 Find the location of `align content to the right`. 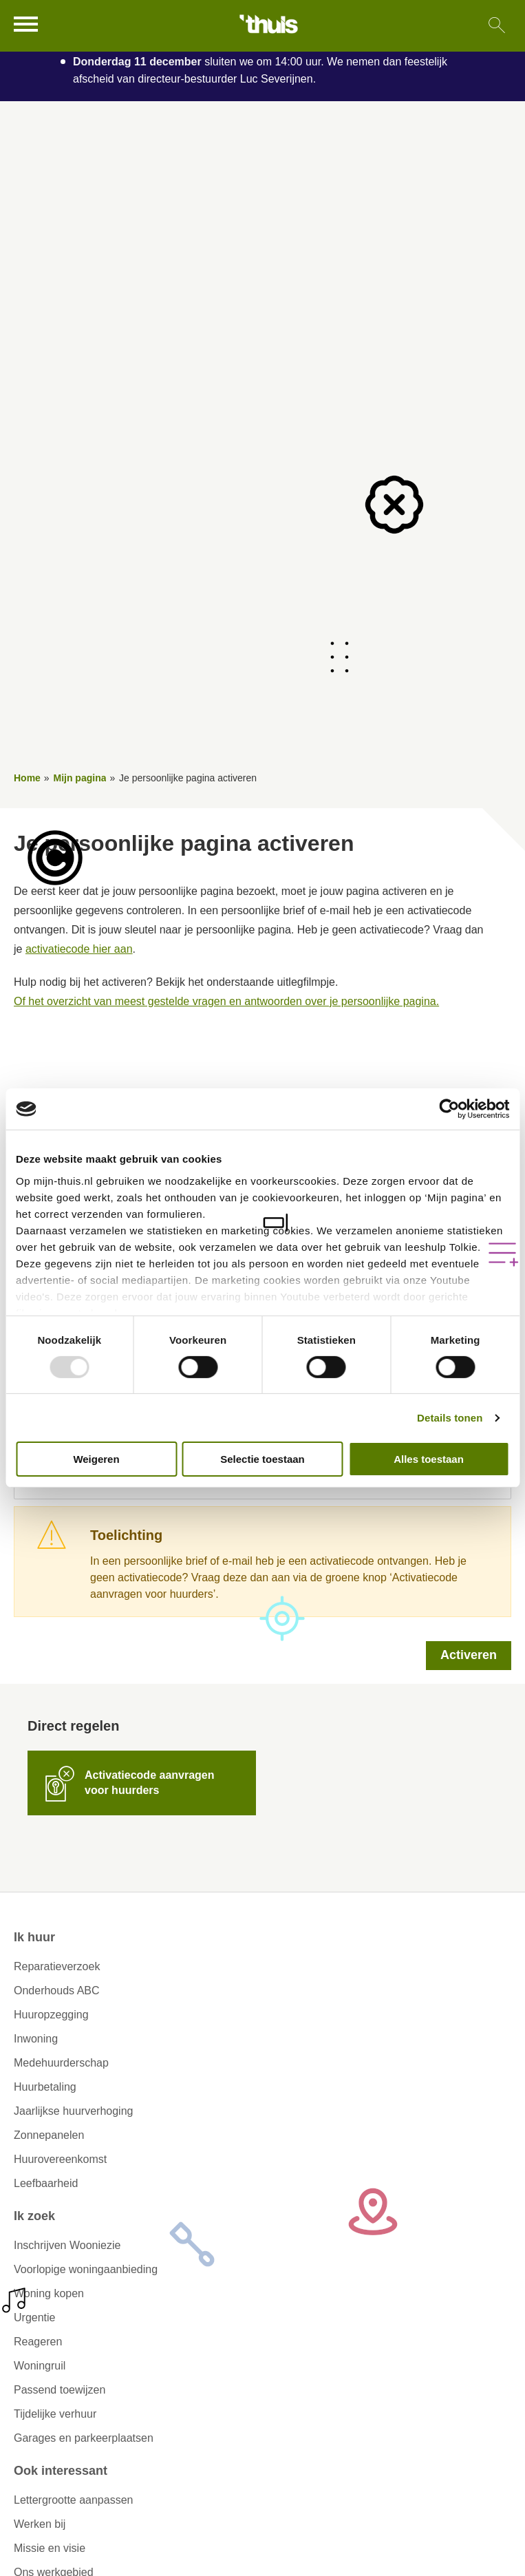

align content to the right is located at coordinates (276, 1223).